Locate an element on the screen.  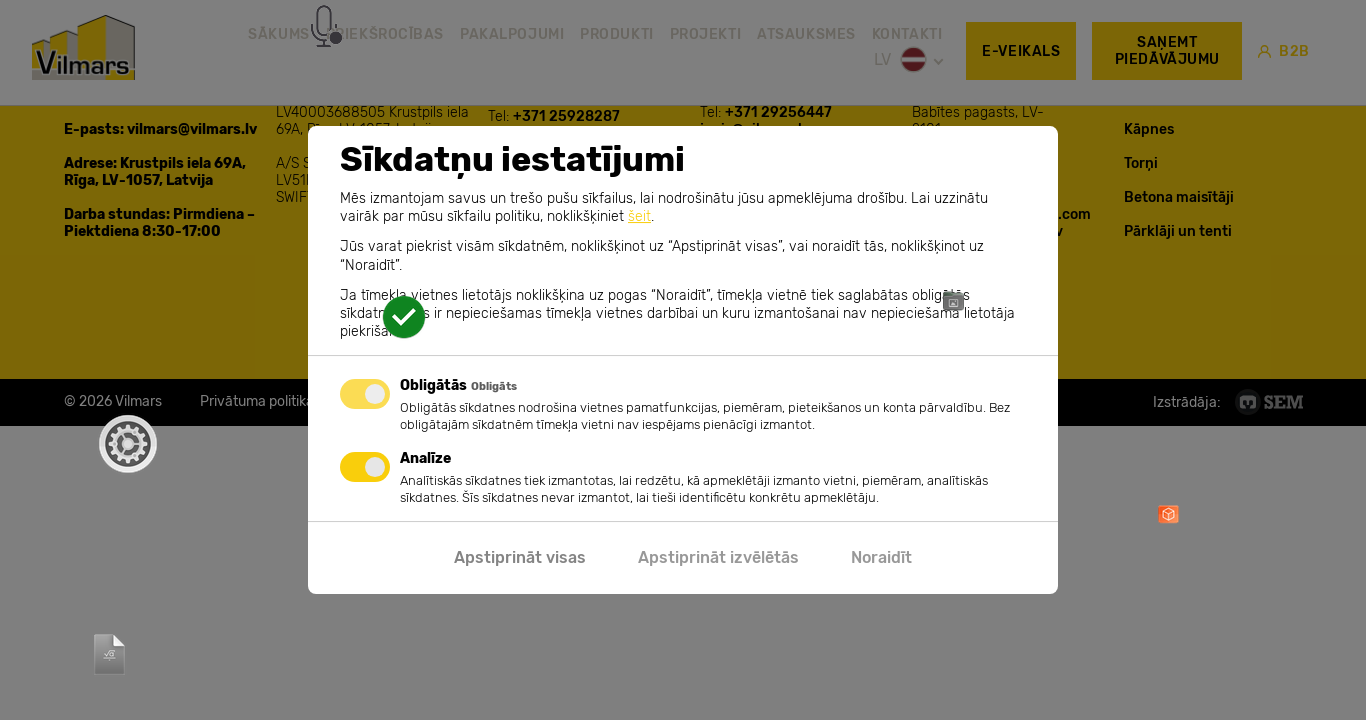
confirm or approve an action is located at coordinates (404, 317).